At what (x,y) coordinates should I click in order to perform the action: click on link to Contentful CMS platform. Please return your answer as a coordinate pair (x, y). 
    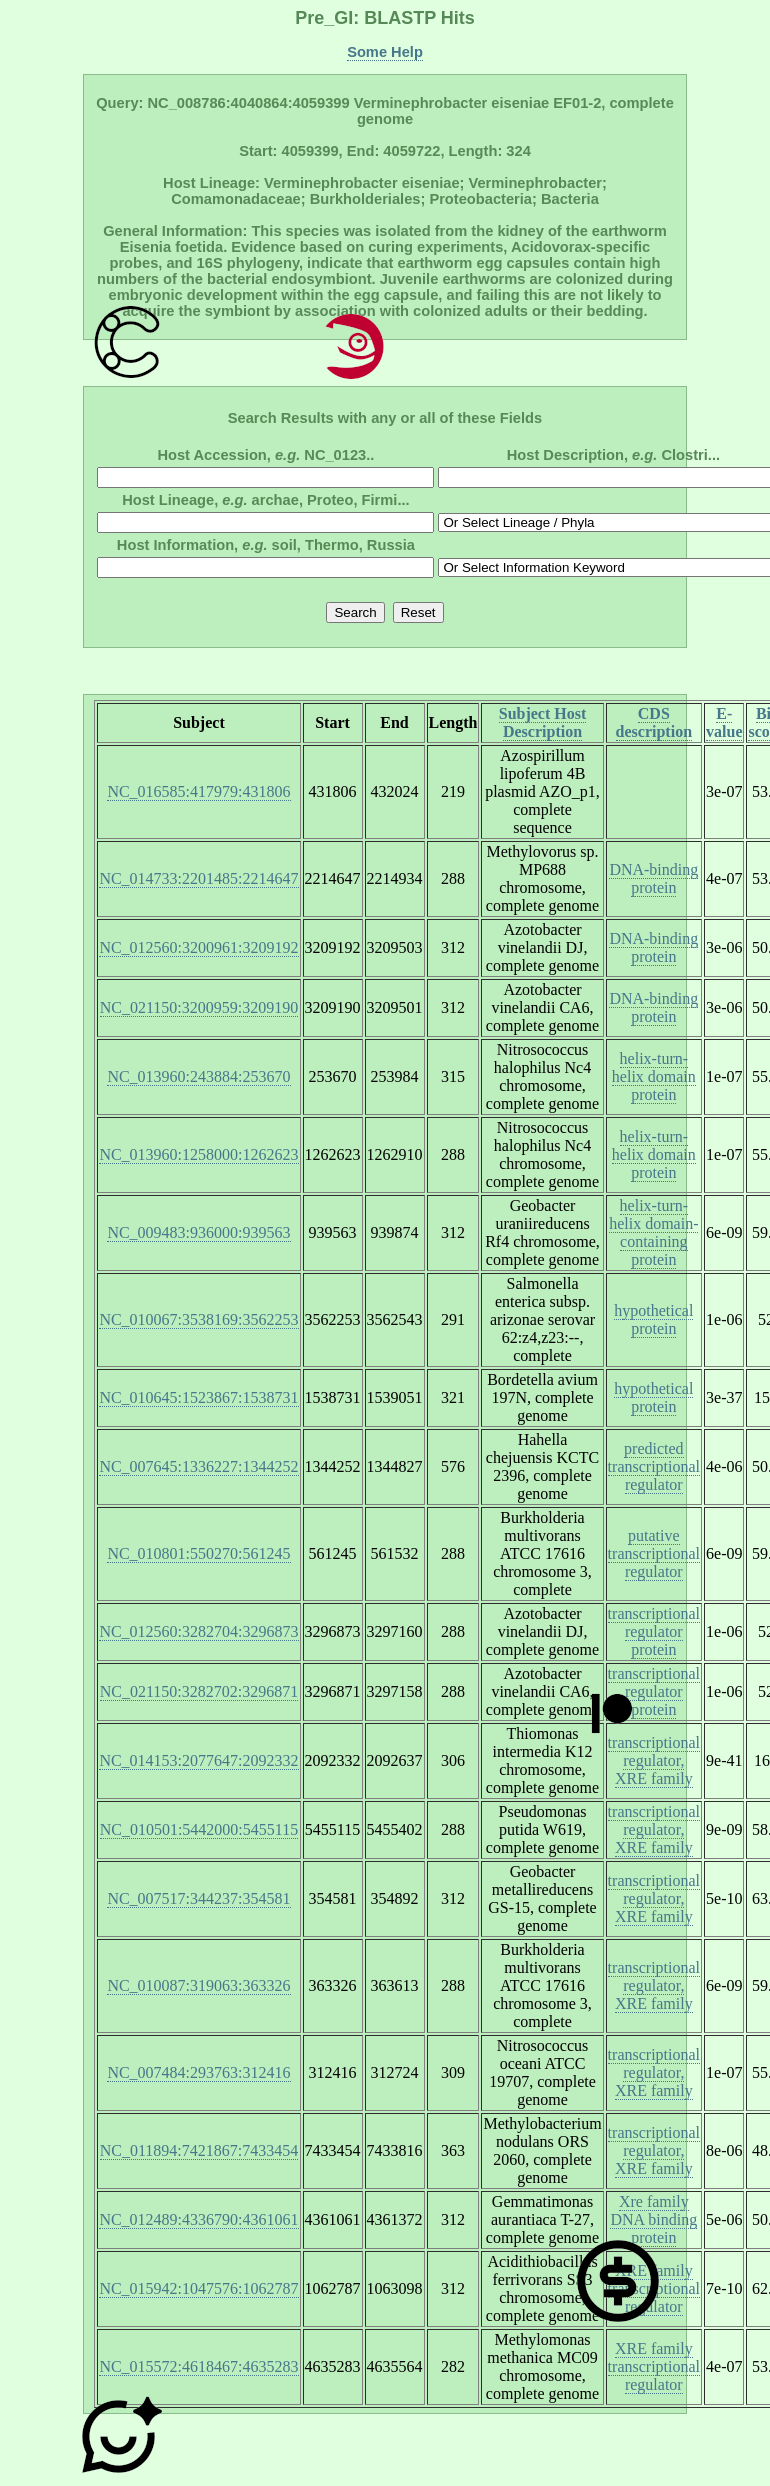
    Looking at the image, I should click on (127, 342).